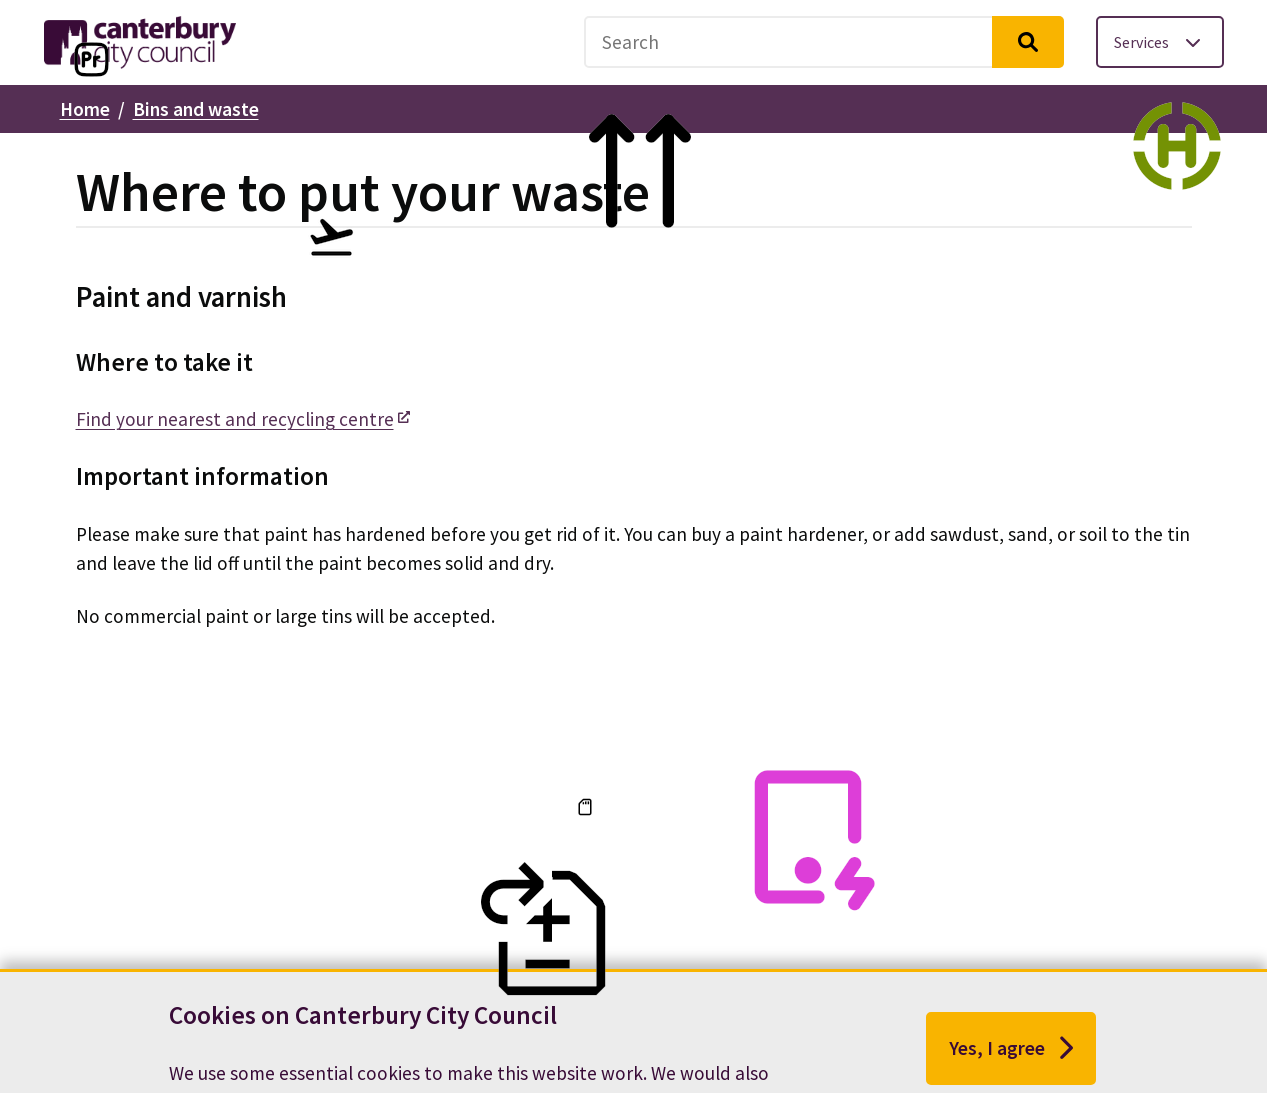 The image size is (1267, 1093). Describe the element at coordinates (552, 933) in the screenshot. I see `view changes in a pull request` at that location.